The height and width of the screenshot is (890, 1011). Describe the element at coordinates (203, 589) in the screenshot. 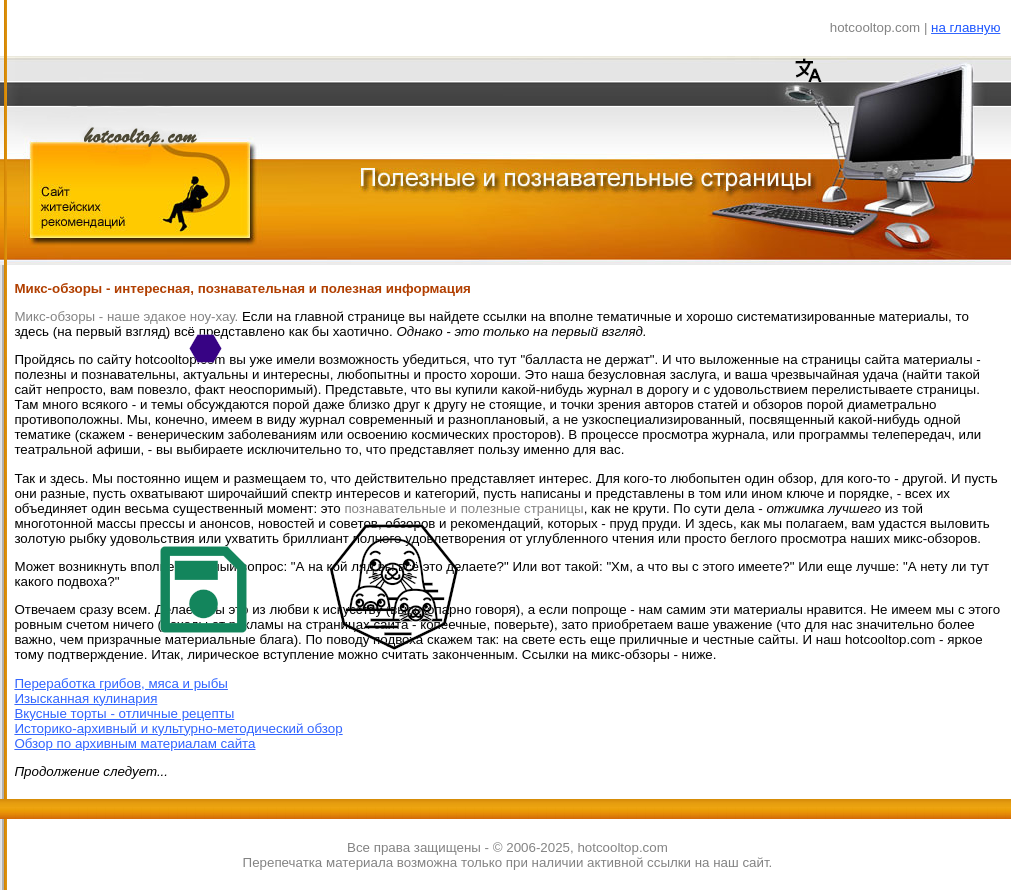

I see `save file or document` at that location.